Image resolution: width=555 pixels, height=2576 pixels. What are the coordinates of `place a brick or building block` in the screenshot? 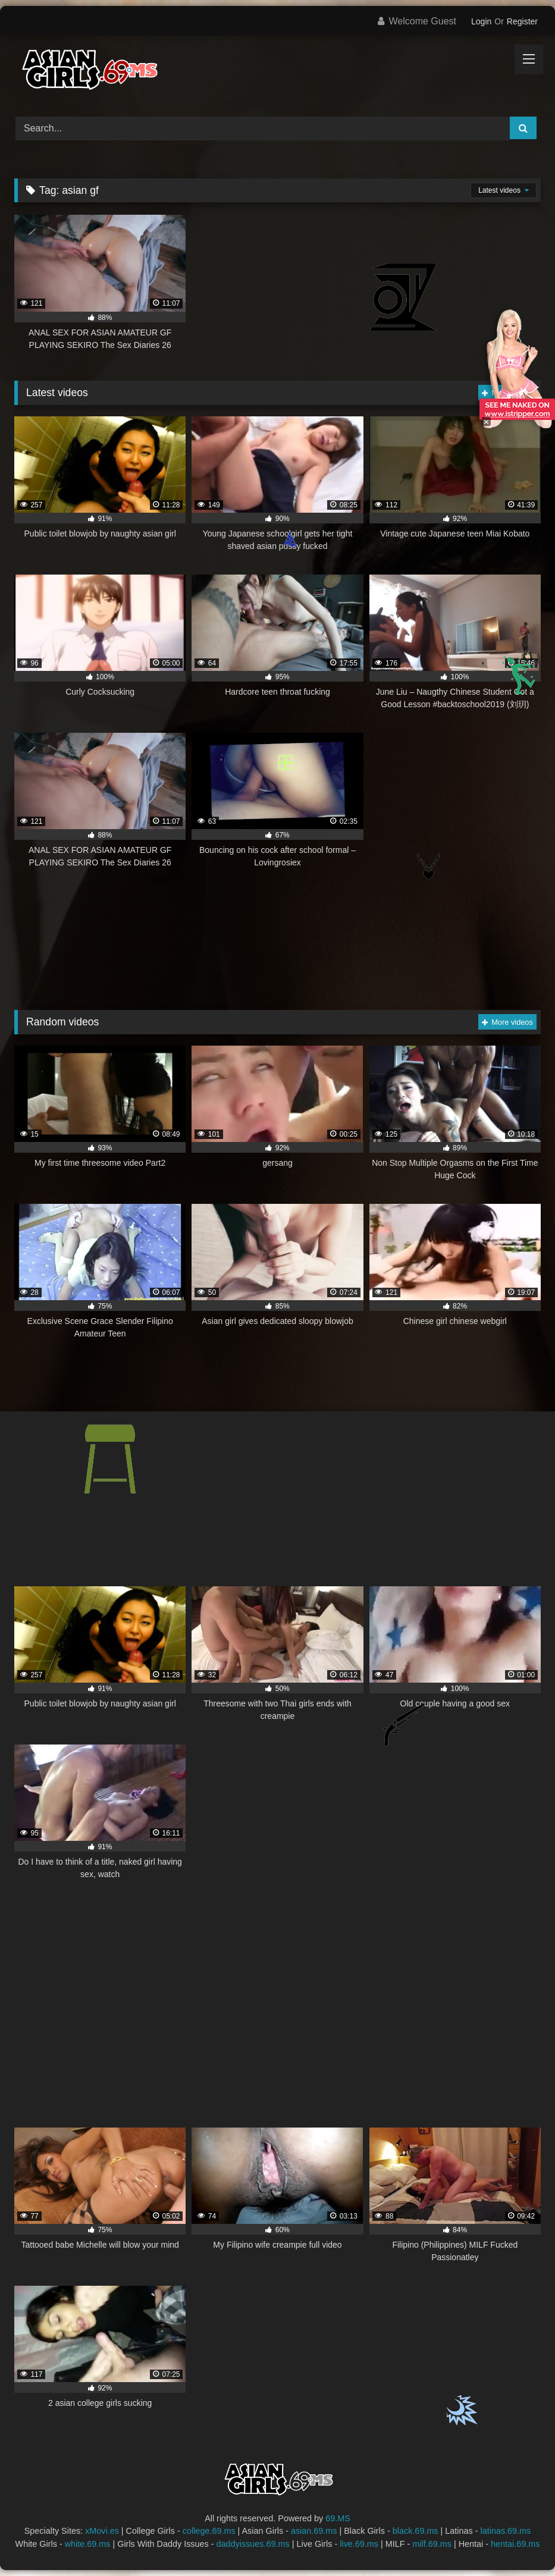 It's located at (286, 763).